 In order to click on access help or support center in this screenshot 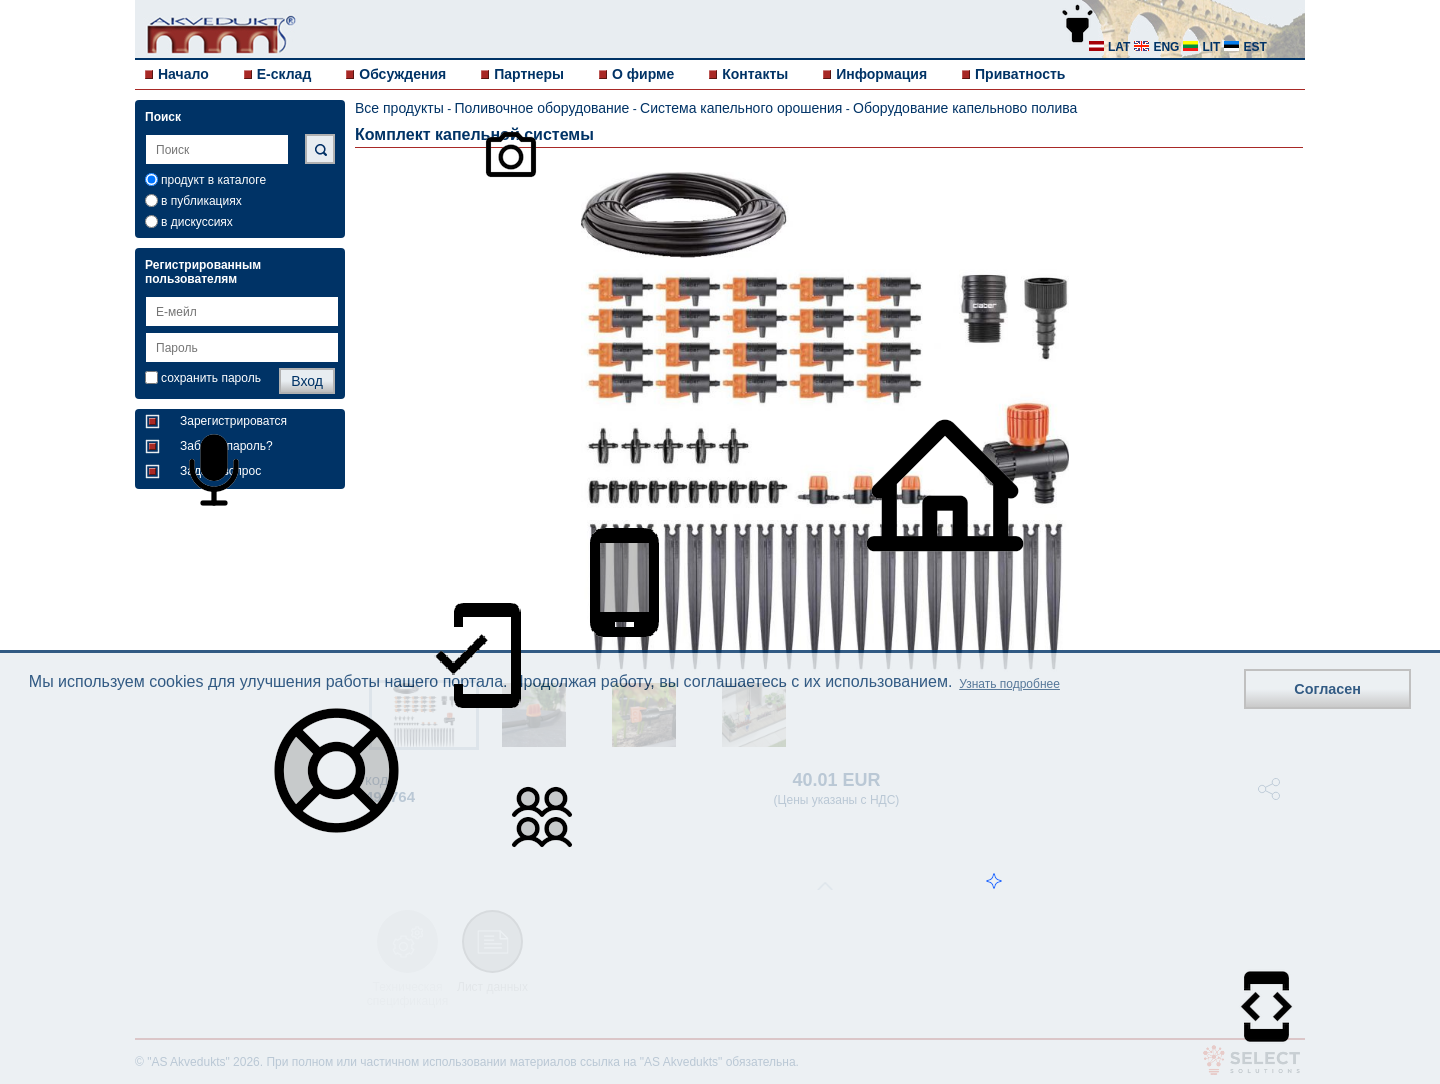, I will do `click(336, 770)`.